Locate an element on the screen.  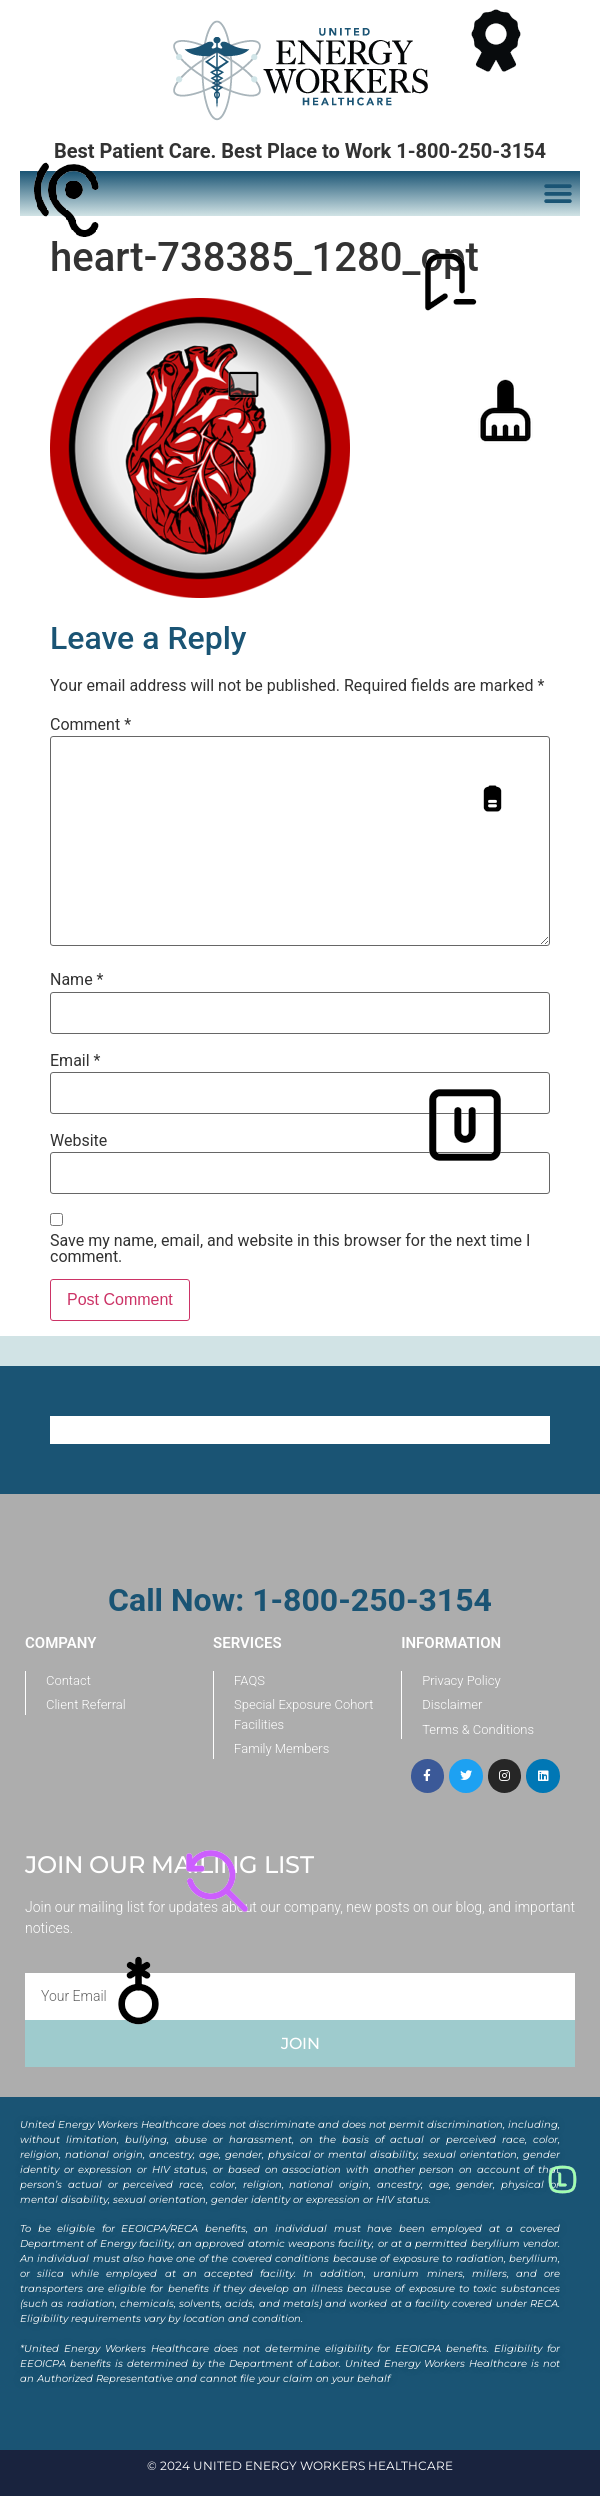
access cleaning or housekeeping services is located at coordinates (505, 410).